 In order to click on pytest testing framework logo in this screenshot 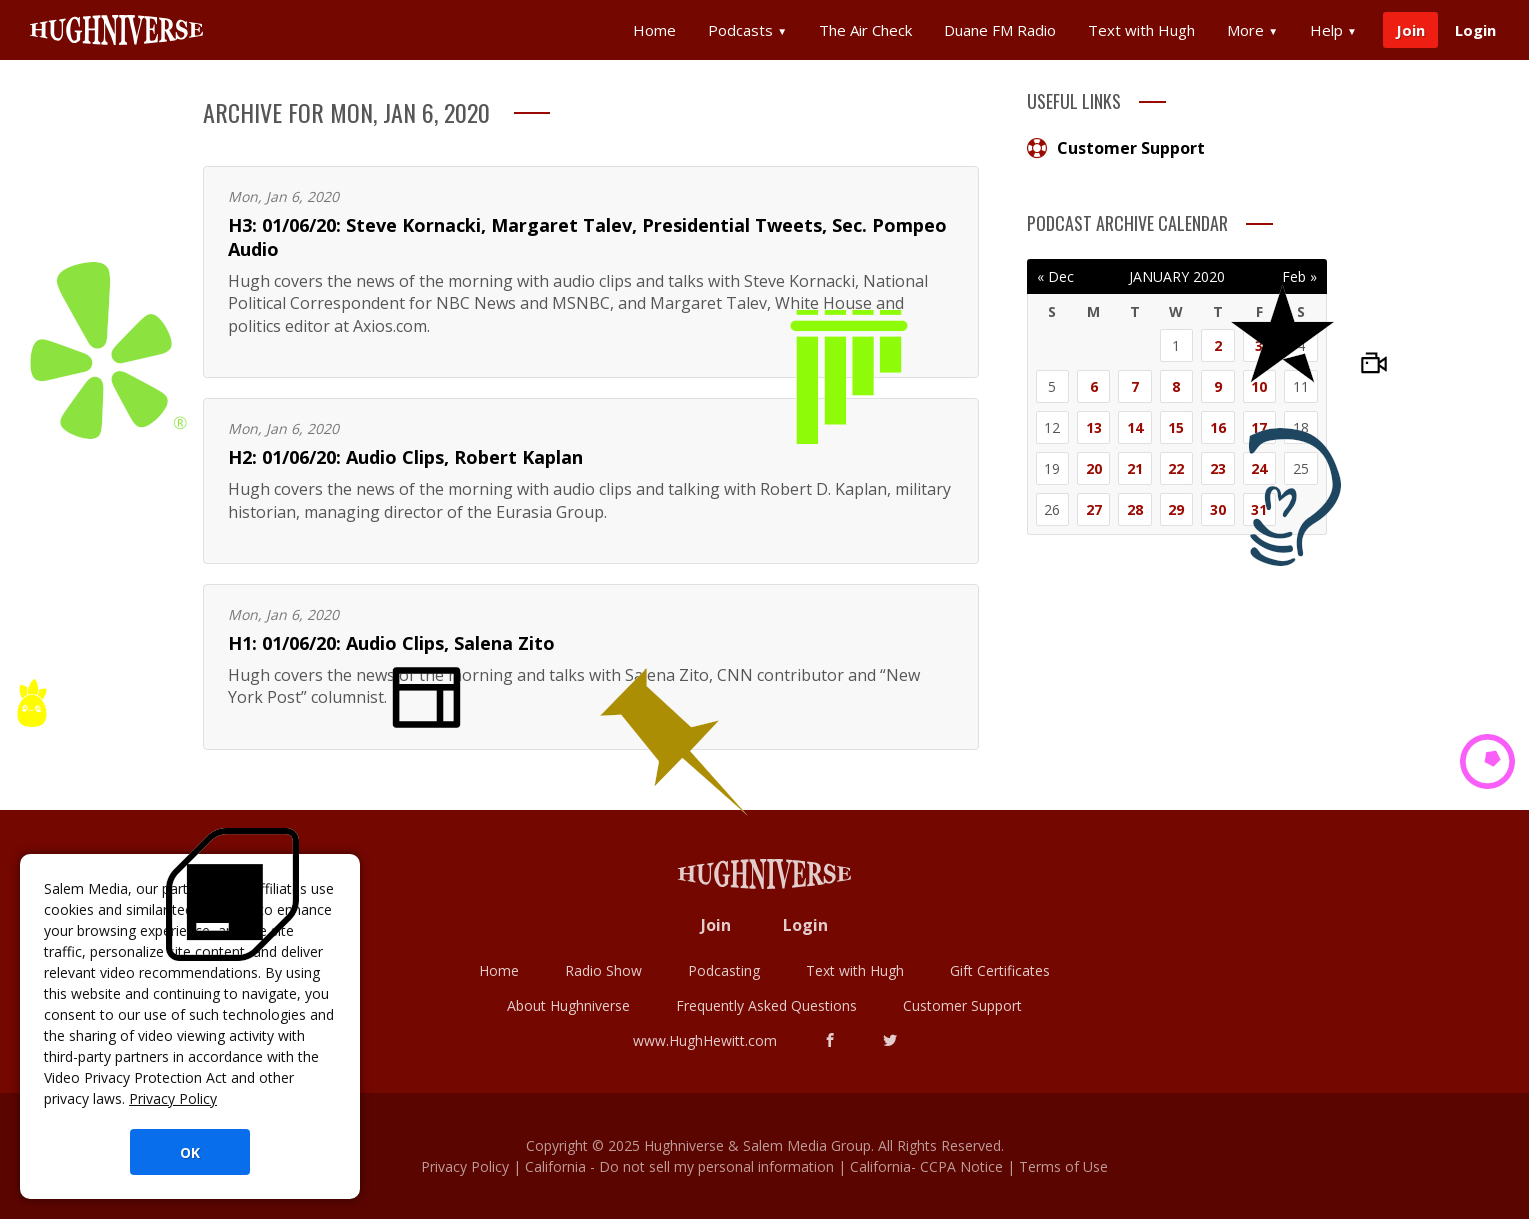, I will do `click(849, 377)`.